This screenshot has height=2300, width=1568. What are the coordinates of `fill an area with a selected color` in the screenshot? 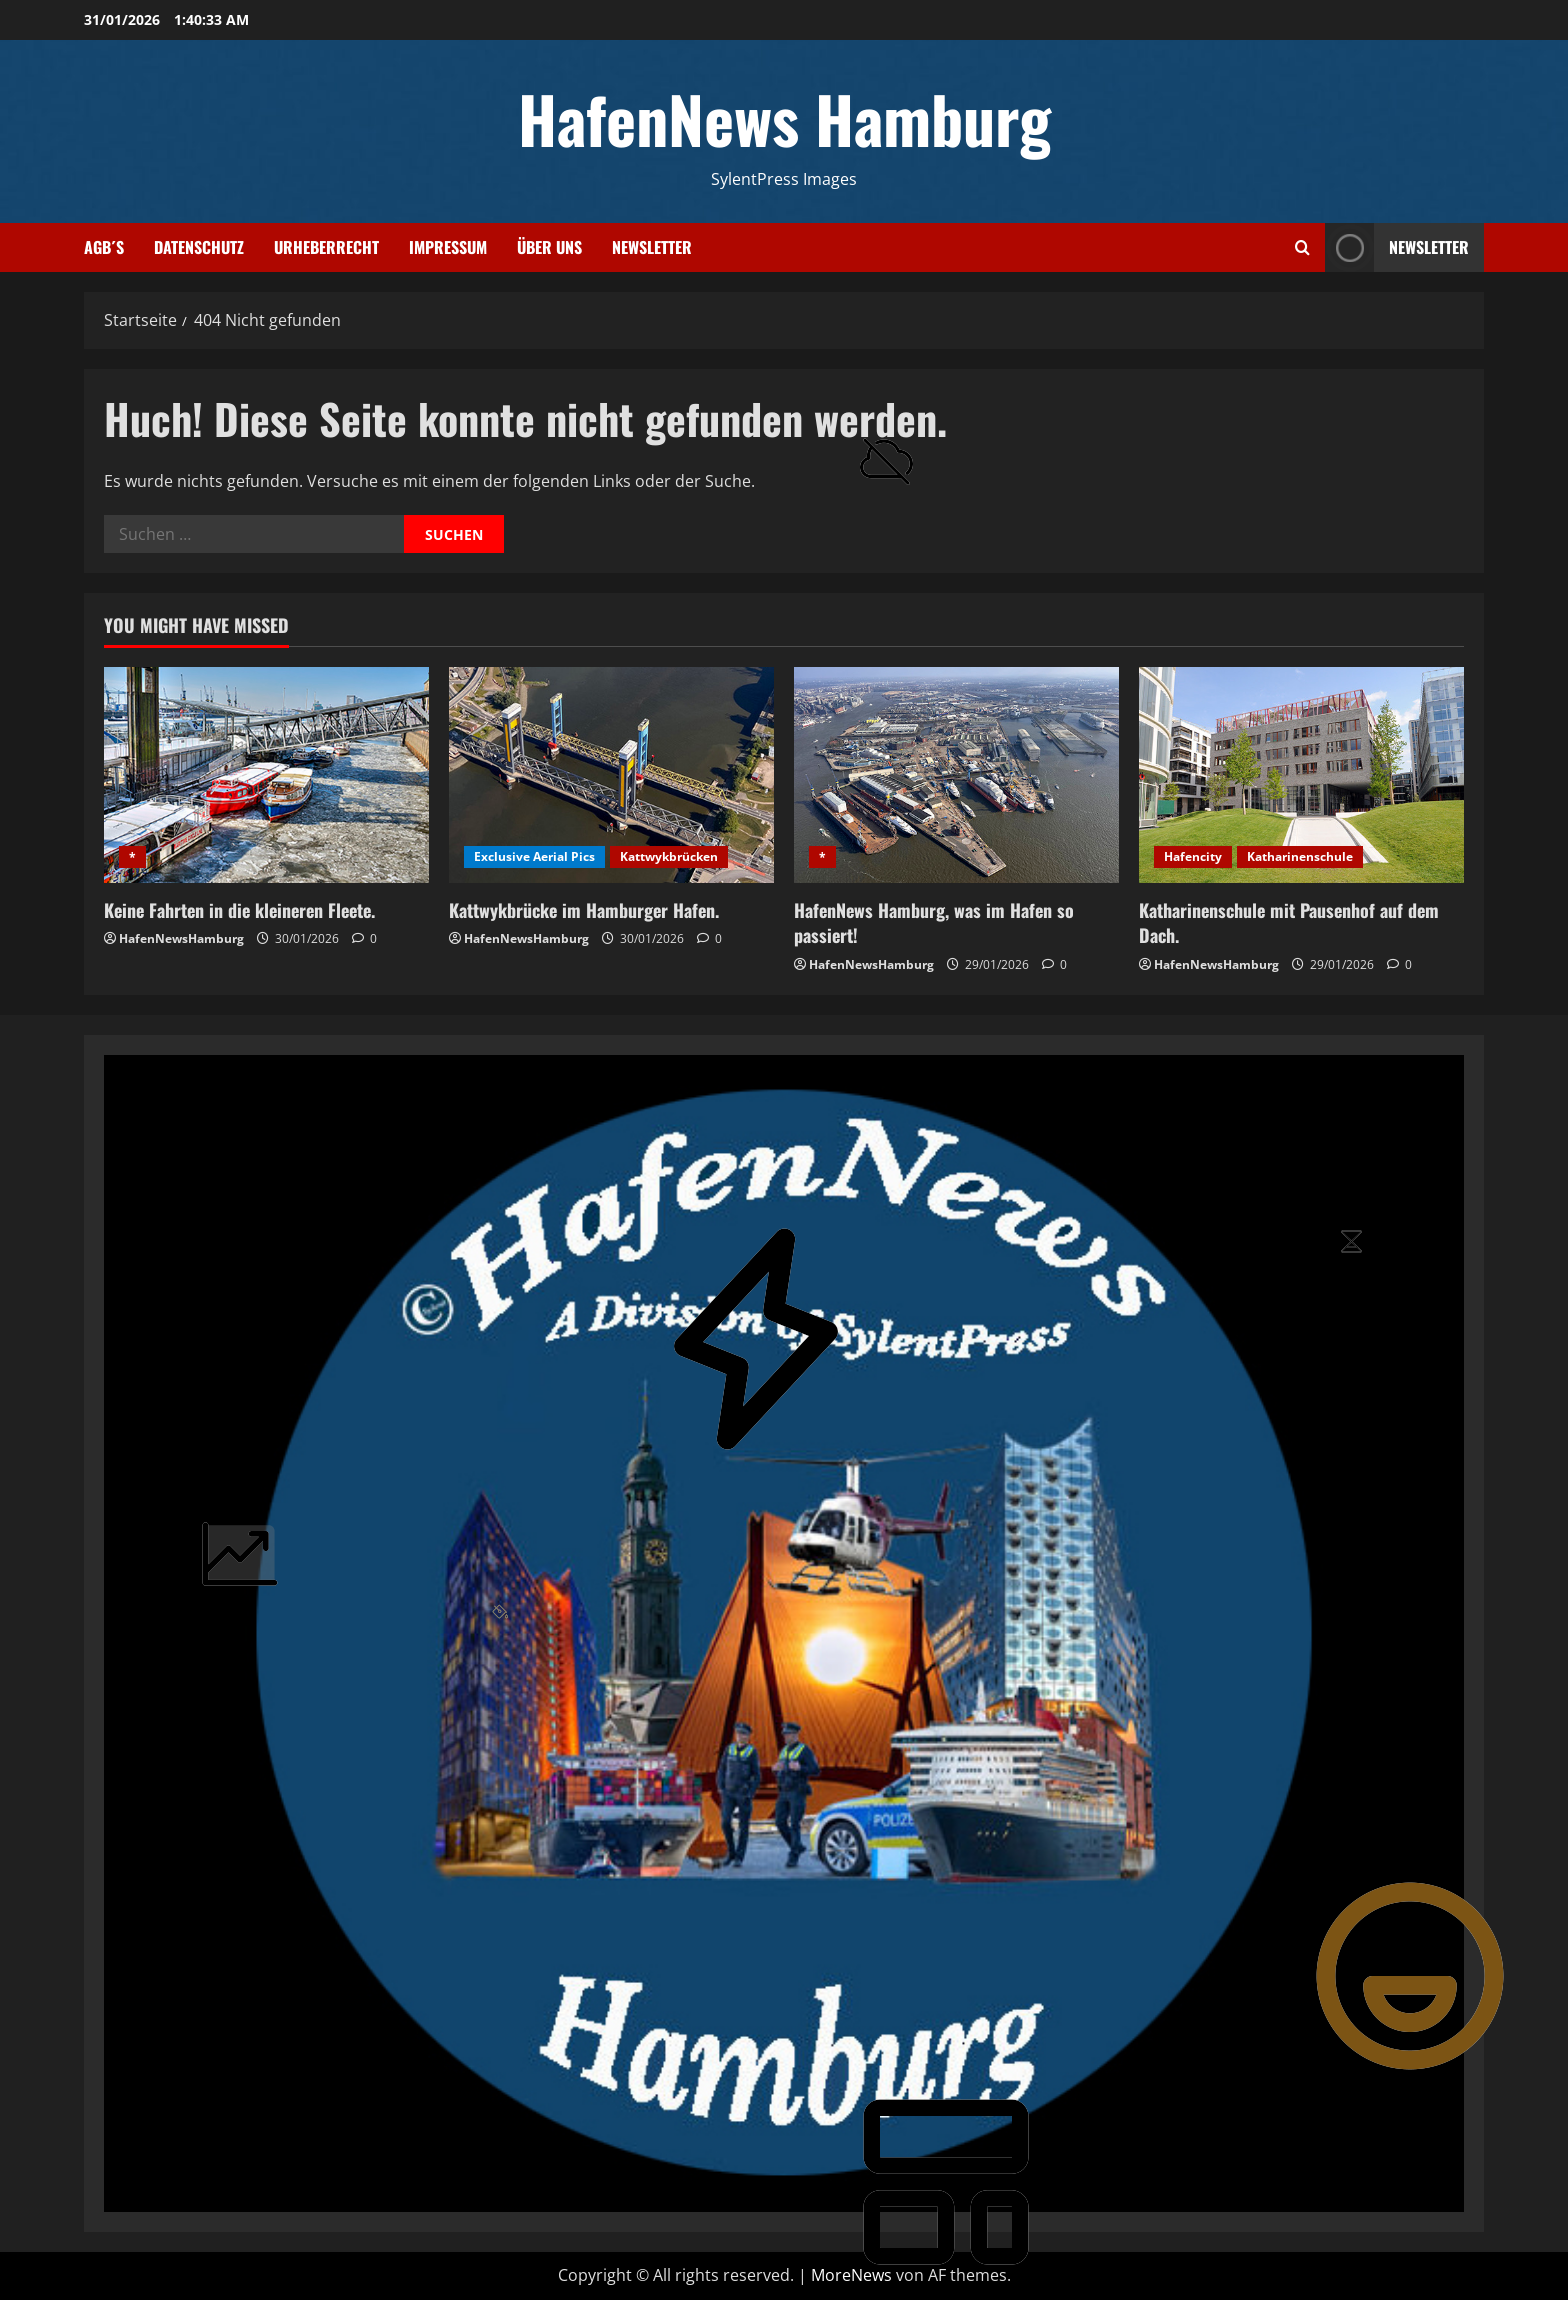 It's located at (500, 1612).